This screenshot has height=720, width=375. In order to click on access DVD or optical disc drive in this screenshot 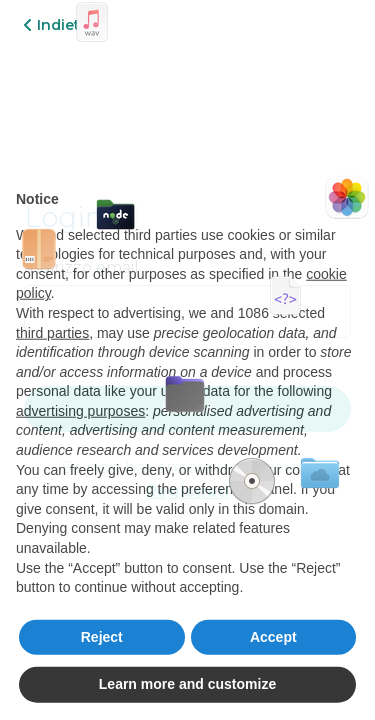, I will do `click(252, 481)`.